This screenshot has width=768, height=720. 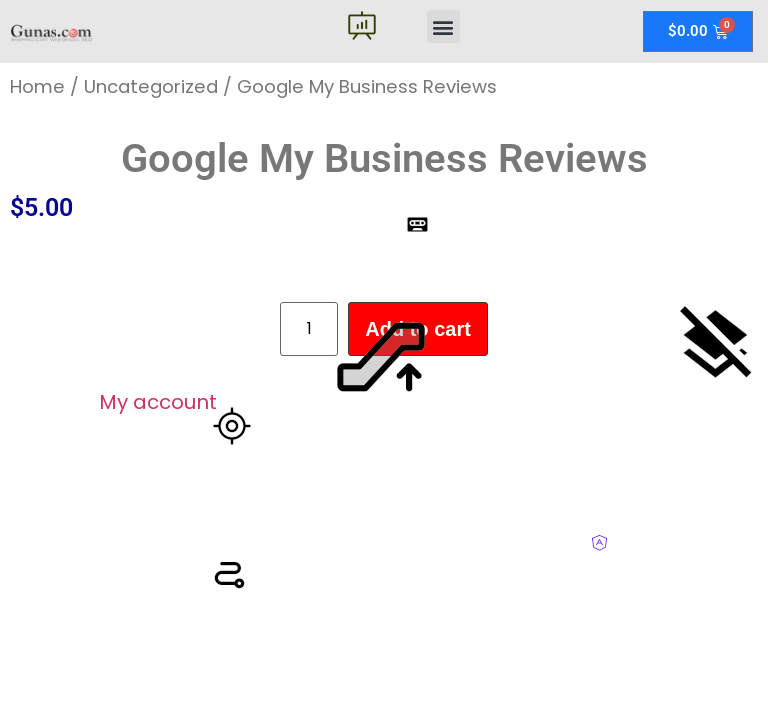 I want to click on center map on current location, so click(x=232, y=426).